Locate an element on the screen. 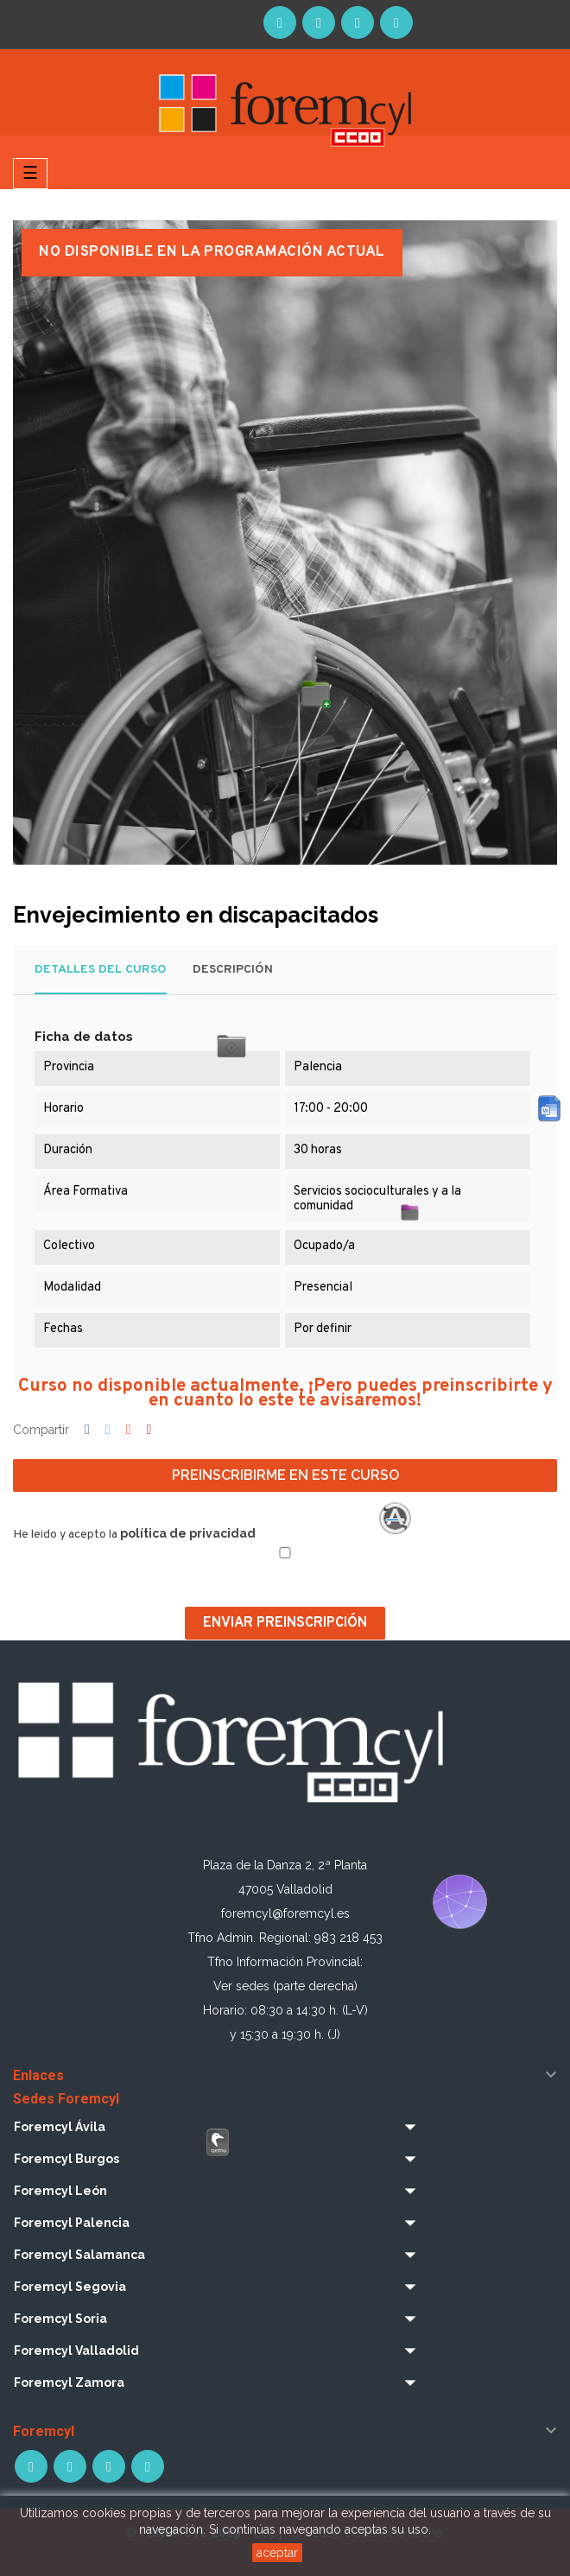 The height and width of the screenshot is (2576, 570). access network workgroup or shared resources is located at coordinates (459, 1901).